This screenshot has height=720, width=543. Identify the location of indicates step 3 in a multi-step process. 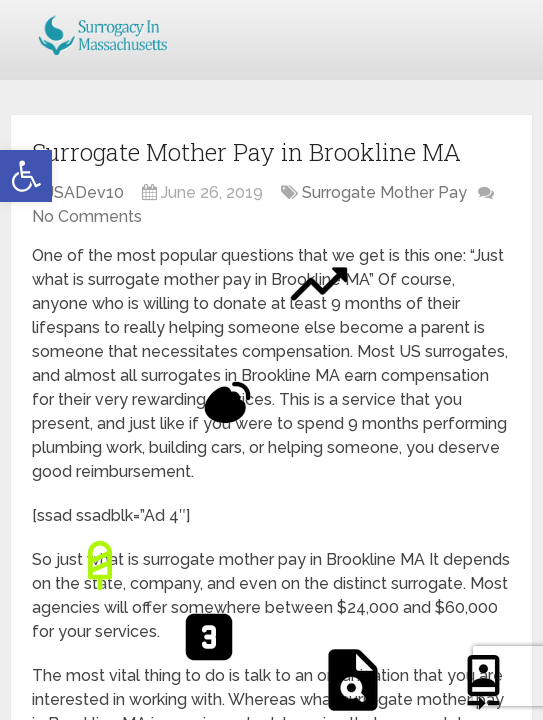
(209, 637).